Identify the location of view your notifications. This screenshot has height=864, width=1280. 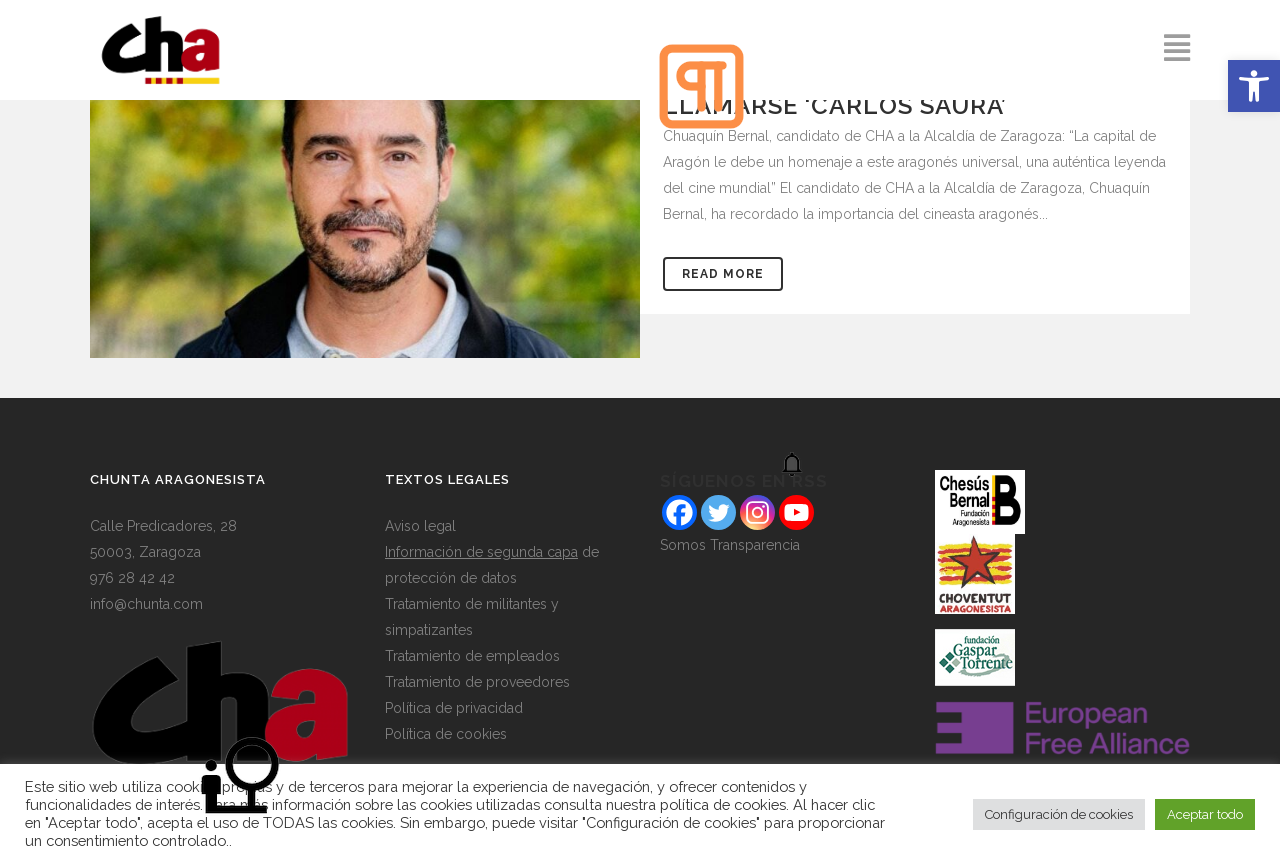
(792, 464).